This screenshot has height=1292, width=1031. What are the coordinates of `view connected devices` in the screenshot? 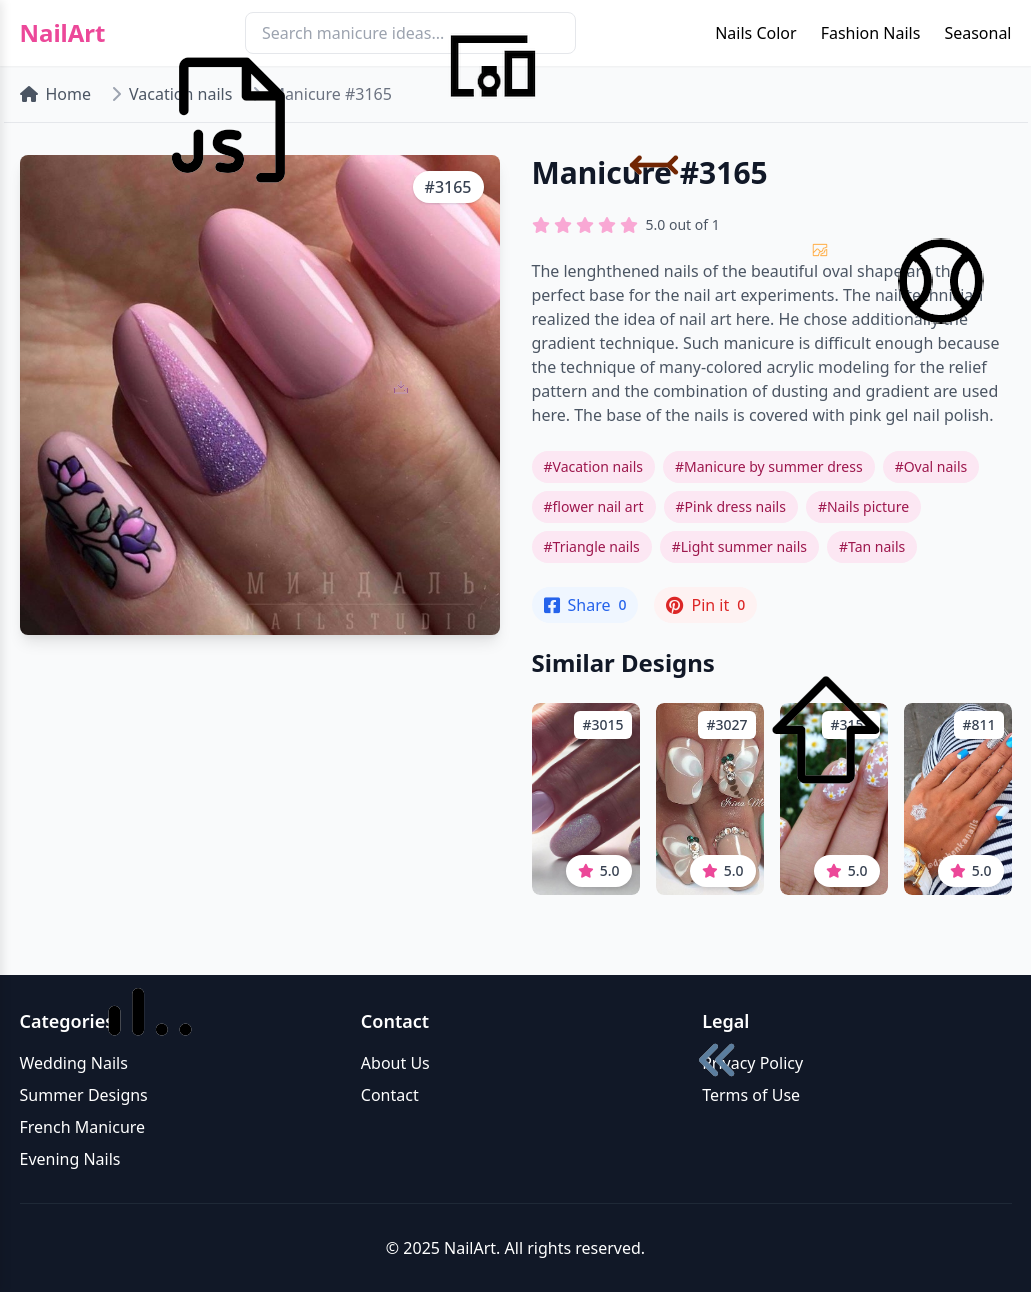 It's located at (493, 66).